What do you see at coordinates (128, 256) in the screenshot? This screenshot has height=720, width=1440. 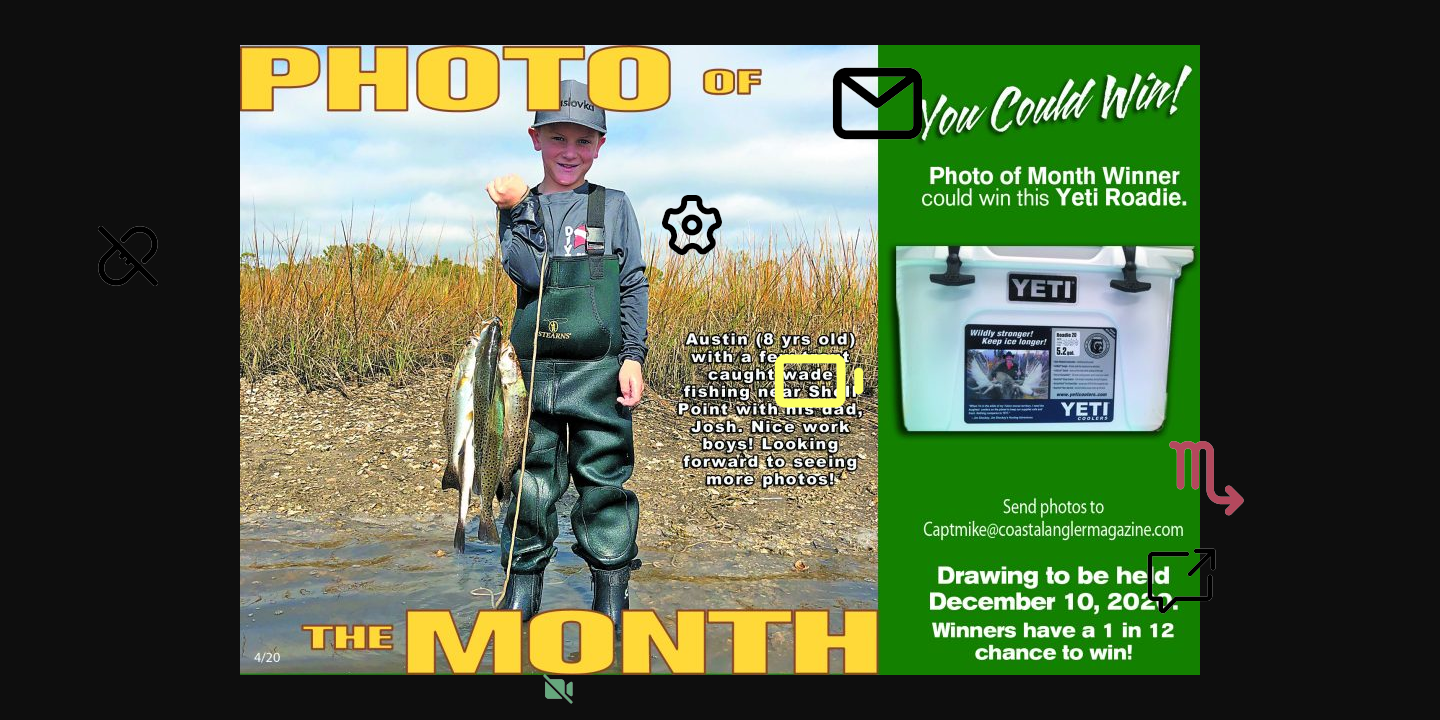 I see `remove or disable bandage/healing indicator` at bounding box center [128, 256].